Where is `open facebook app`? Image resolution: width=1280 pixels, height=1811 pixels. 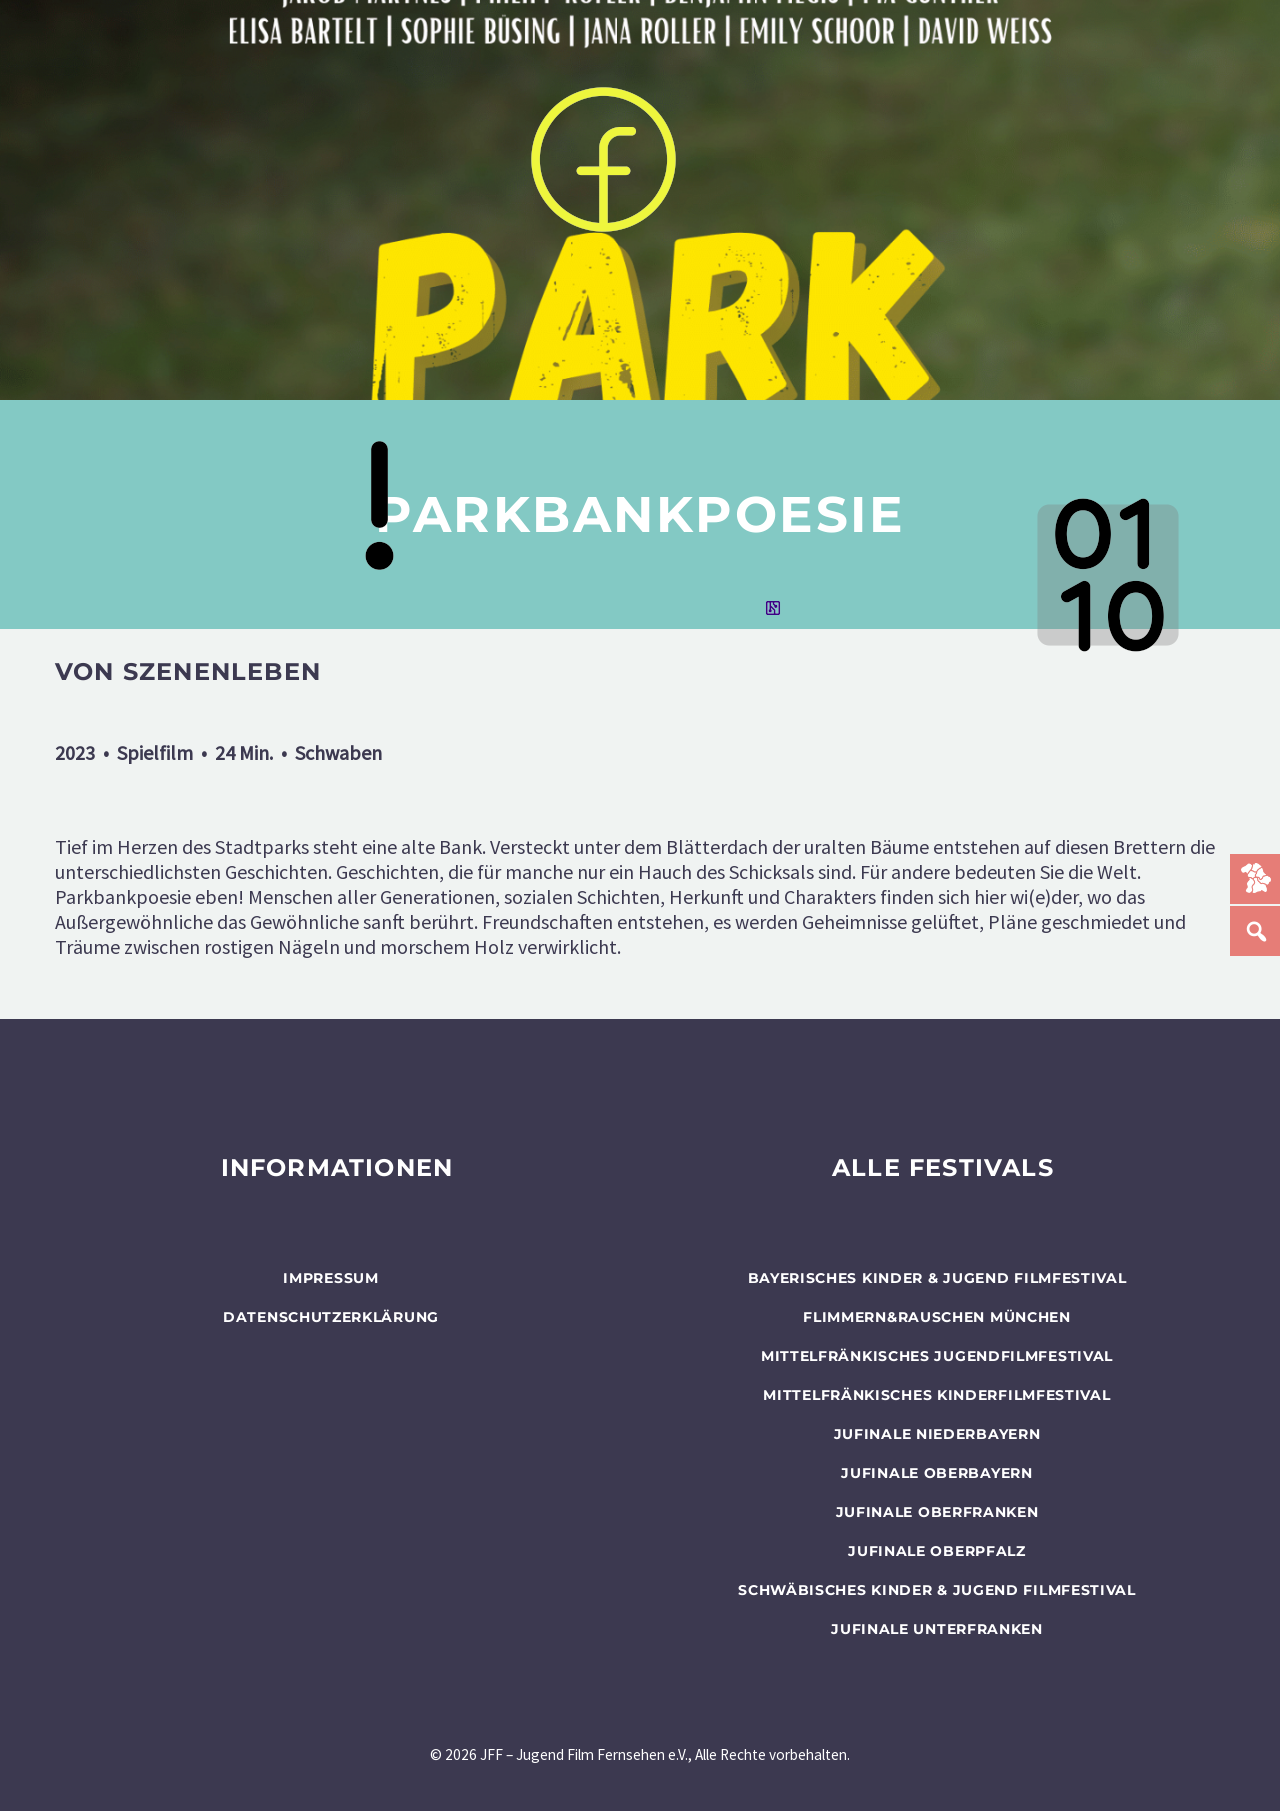 open facebook app is located at coordinates (603, 159).